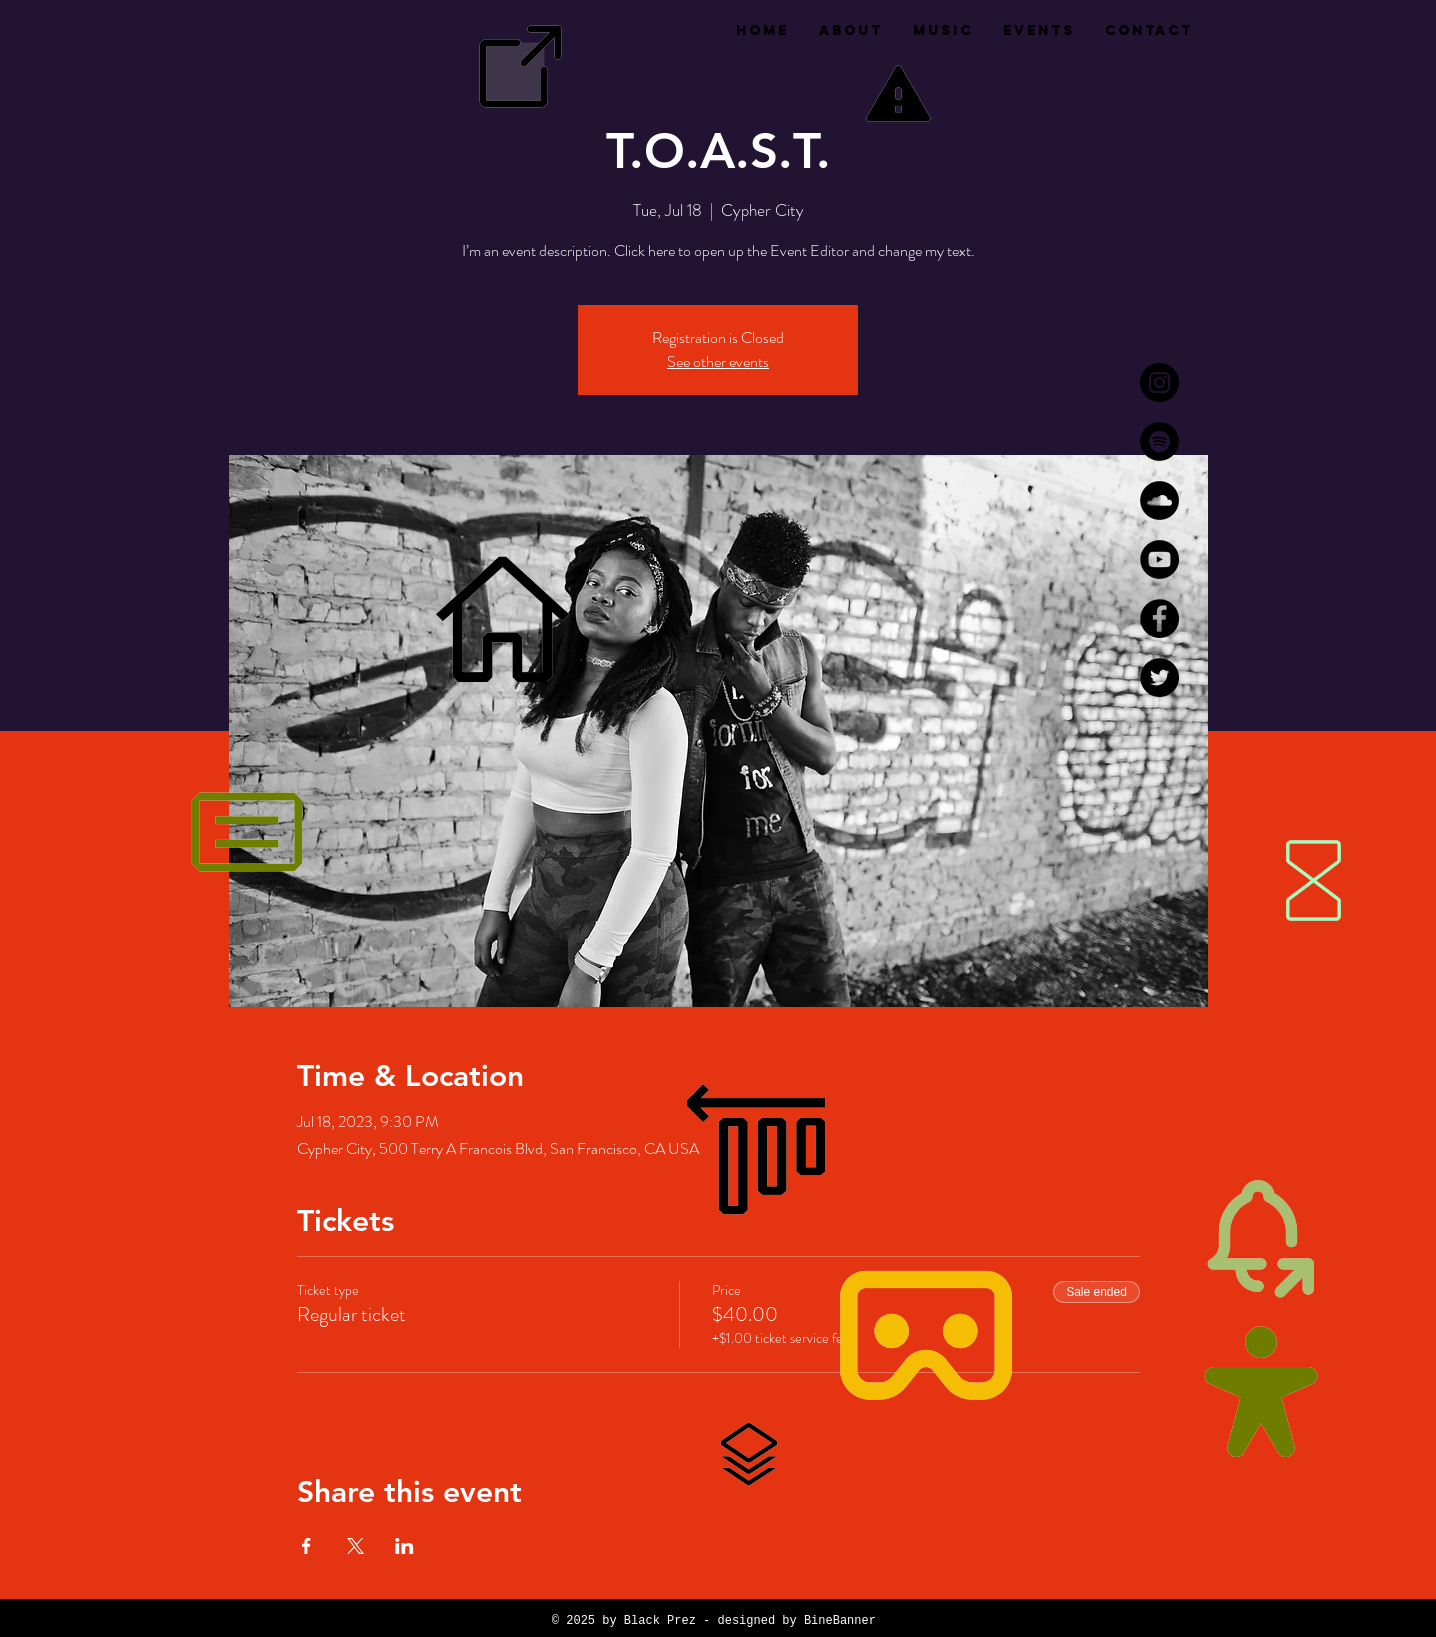  Describe the element at coordinates (749, 1454) in the screenshot. I see `toggle layer visibility in editor` at that location.